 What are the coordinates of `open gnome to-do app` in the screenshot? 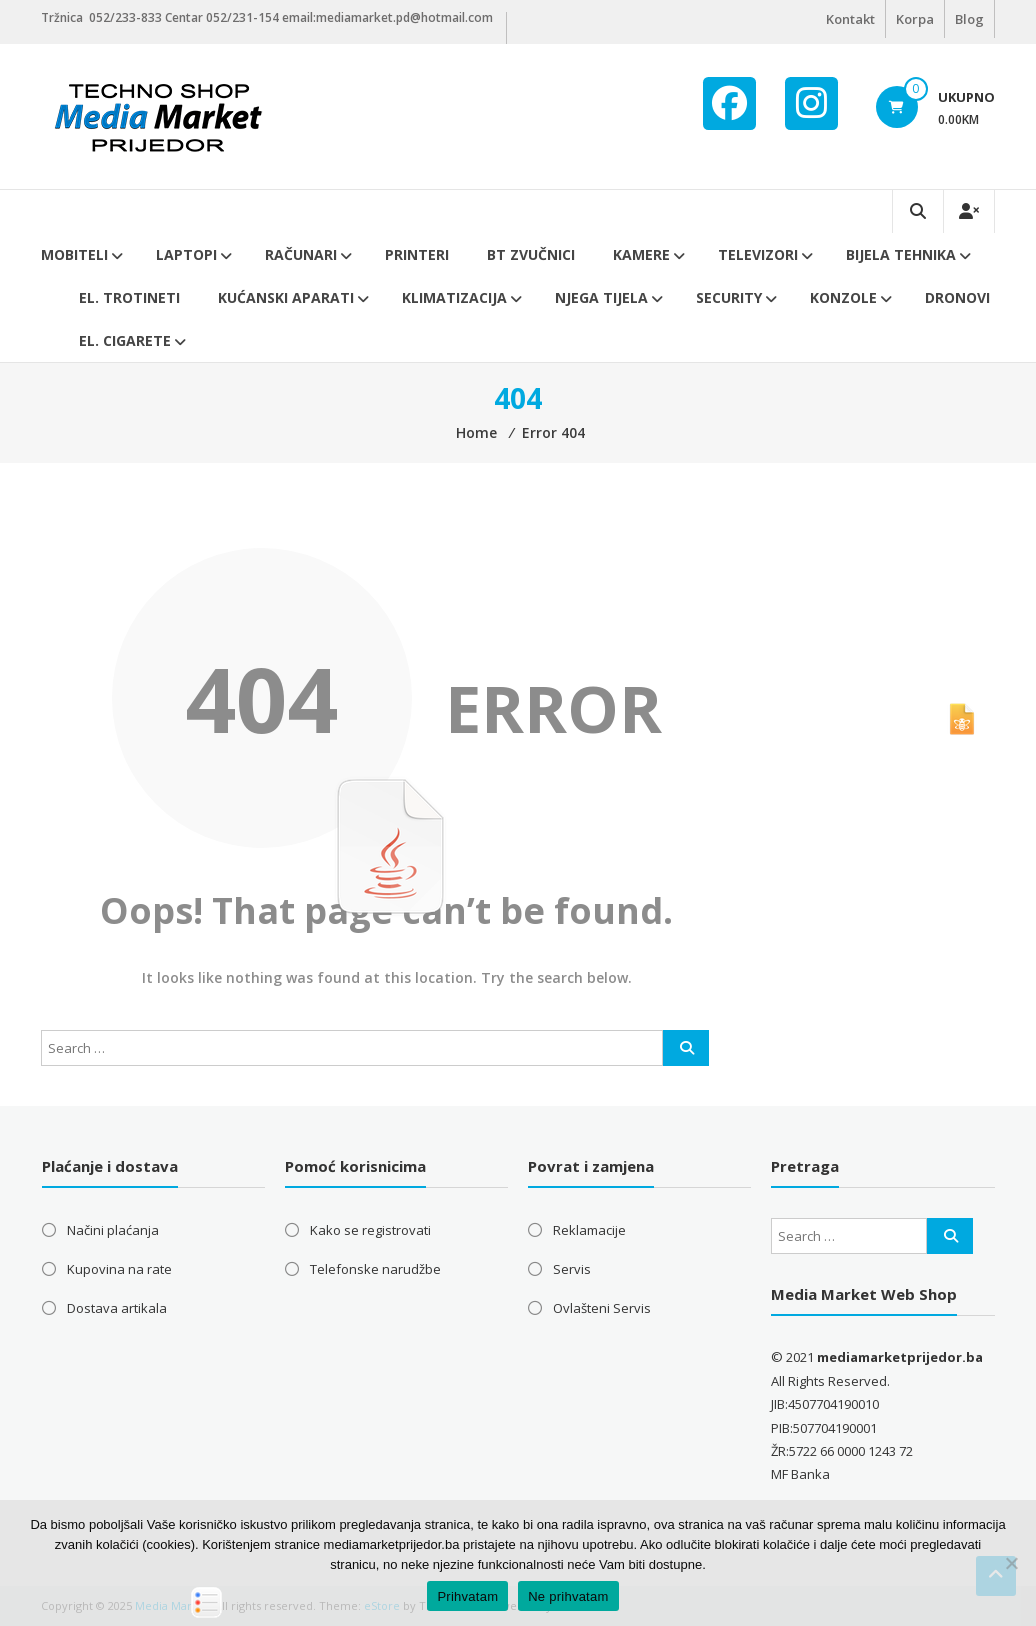 It's located at (206, 1602).